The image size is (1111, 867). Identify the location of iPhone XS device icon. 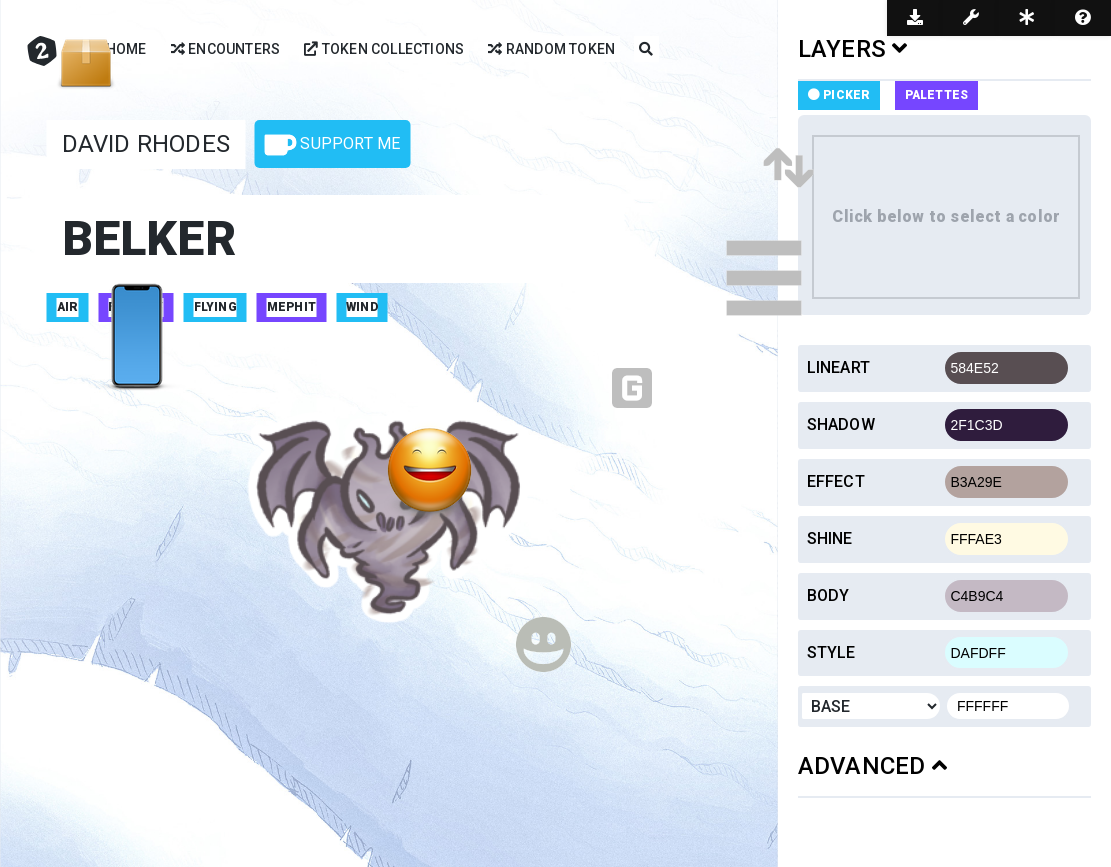
(137, 337).